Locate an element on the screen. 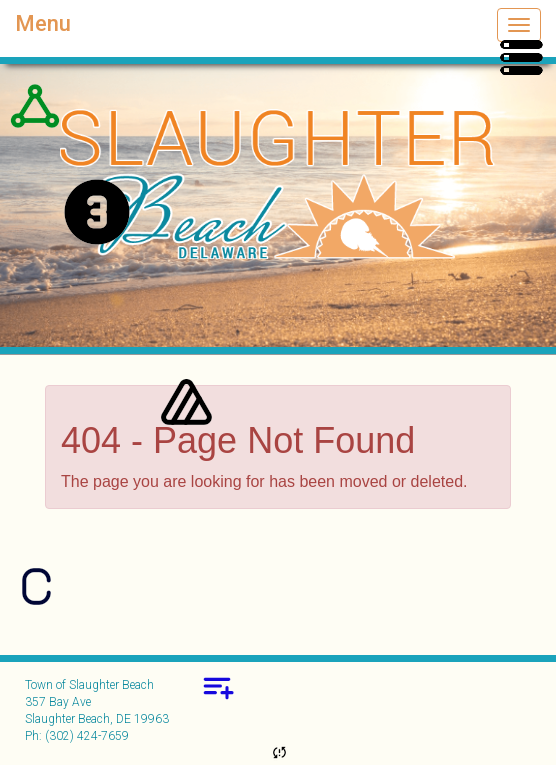 The height and width of the screenshot is (765, 556). indicates a "C" grade or rating is located at coordinates (36, 586).